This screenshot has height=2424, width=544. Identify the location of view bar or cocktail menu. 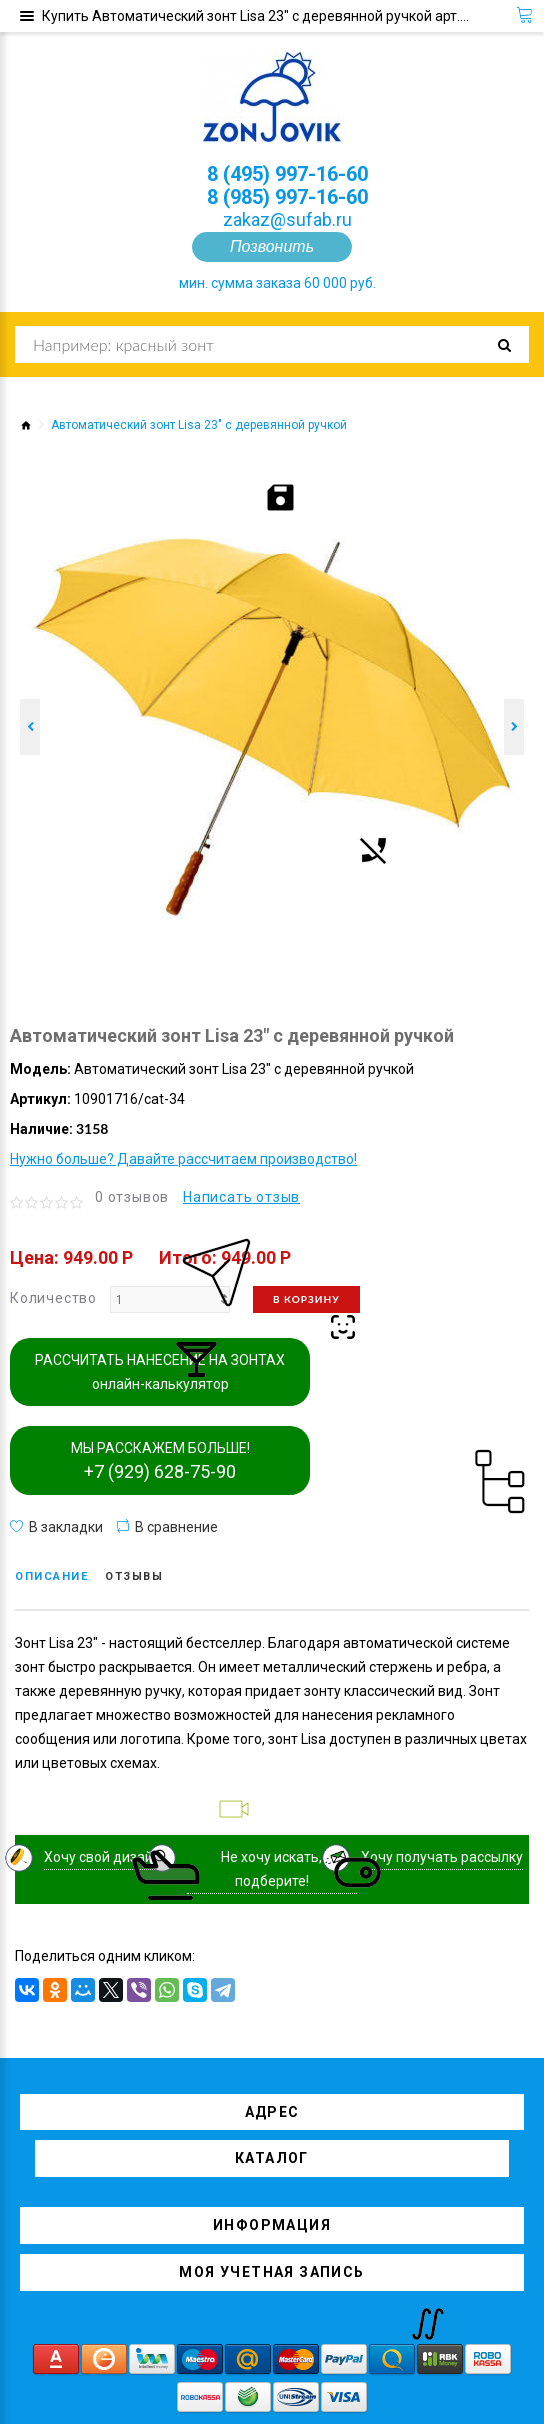
(196, 1359).